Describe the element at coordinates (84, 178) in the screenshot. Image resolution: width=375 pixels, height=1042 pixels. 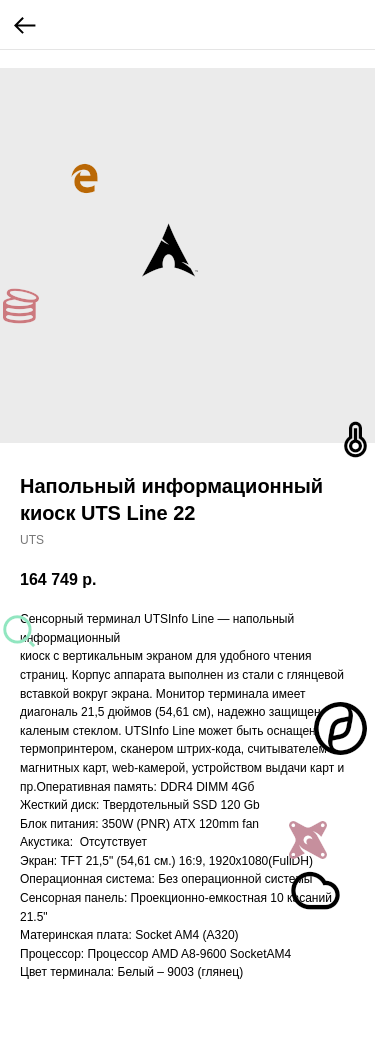
I see `open Microsoft Edge browser` at that location.